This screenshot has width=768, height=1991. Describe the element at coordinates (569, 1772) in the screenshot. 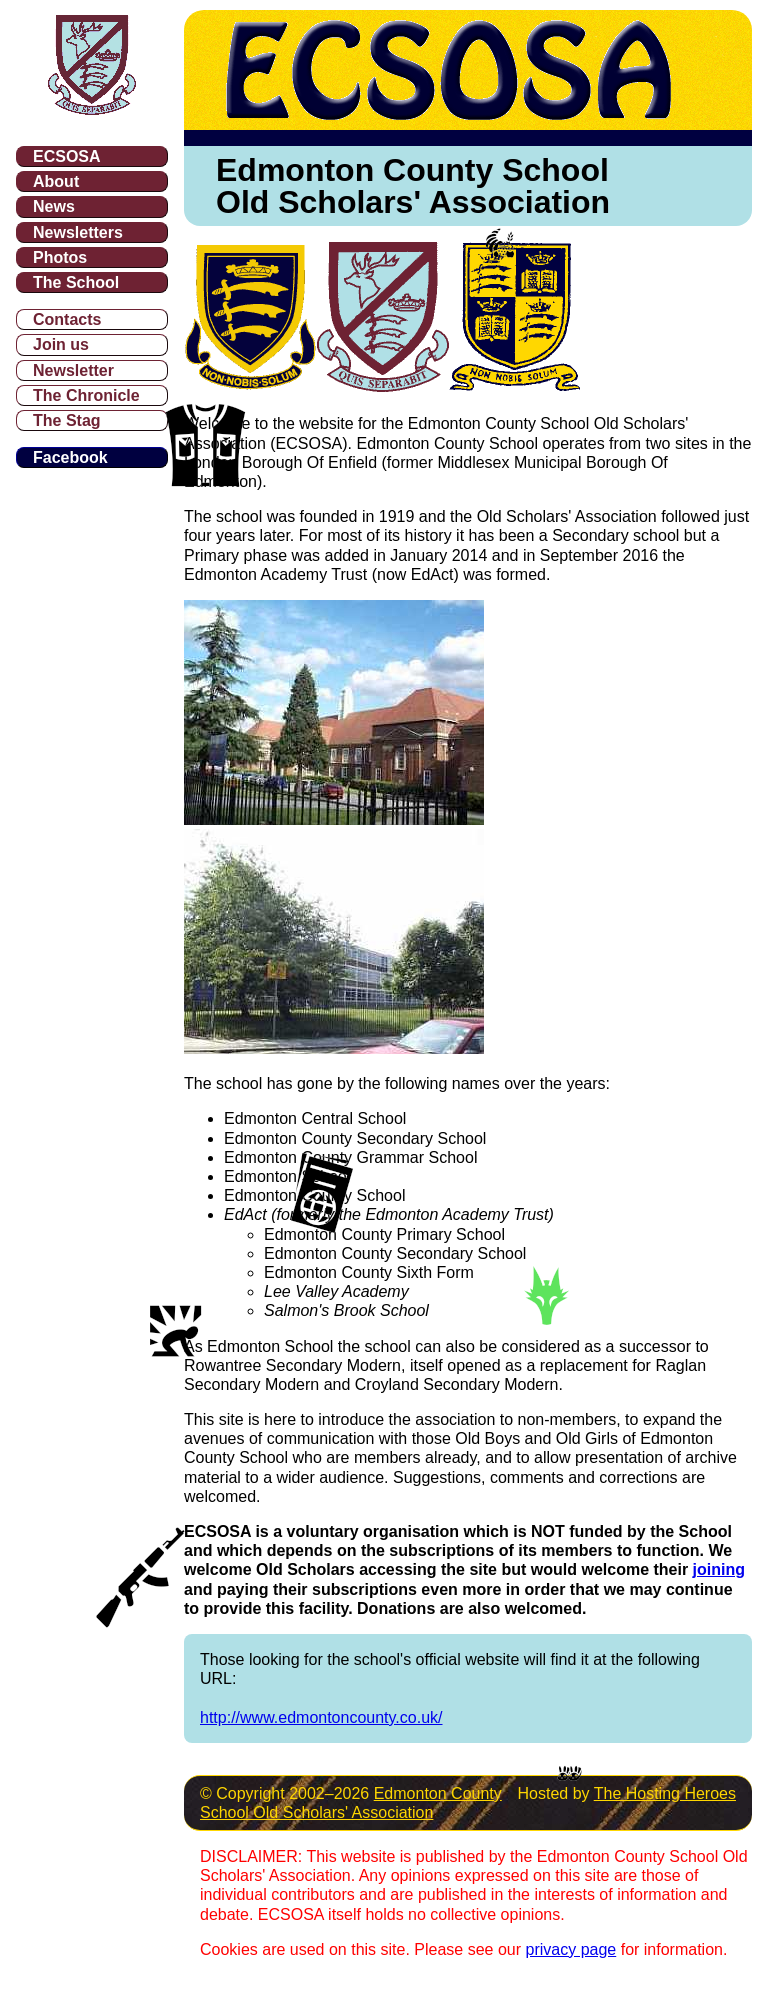

I see `equip bunny slippers cosmetic item` at that location.